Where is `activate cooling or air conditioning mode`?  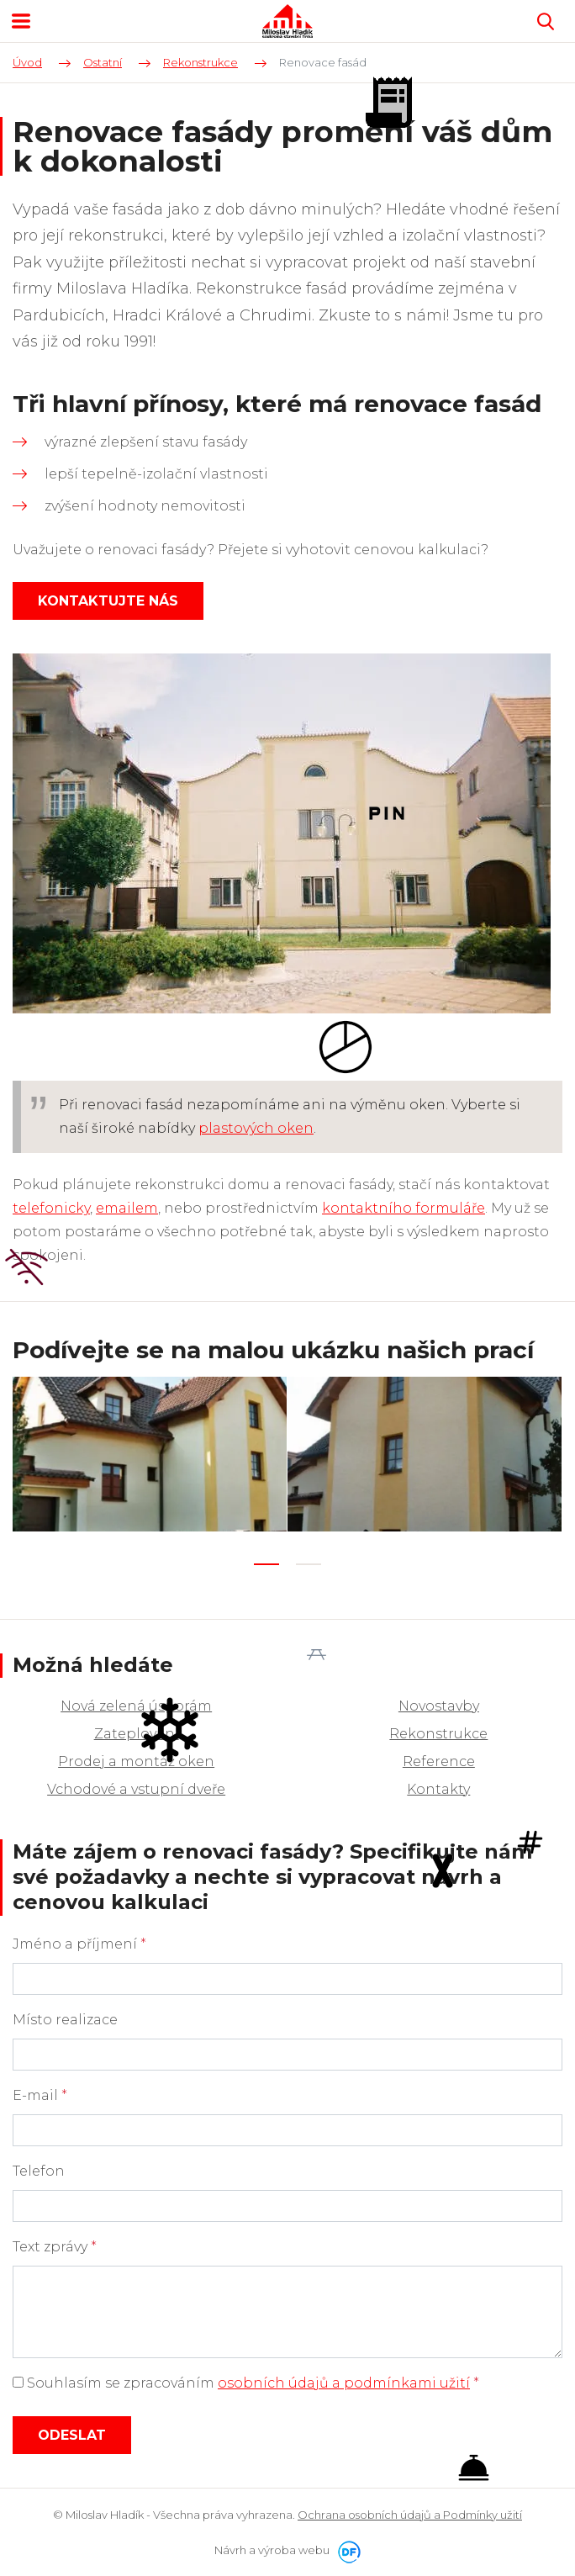
activate cooling or air conditioning mode is located at coordinates (170, 1730).